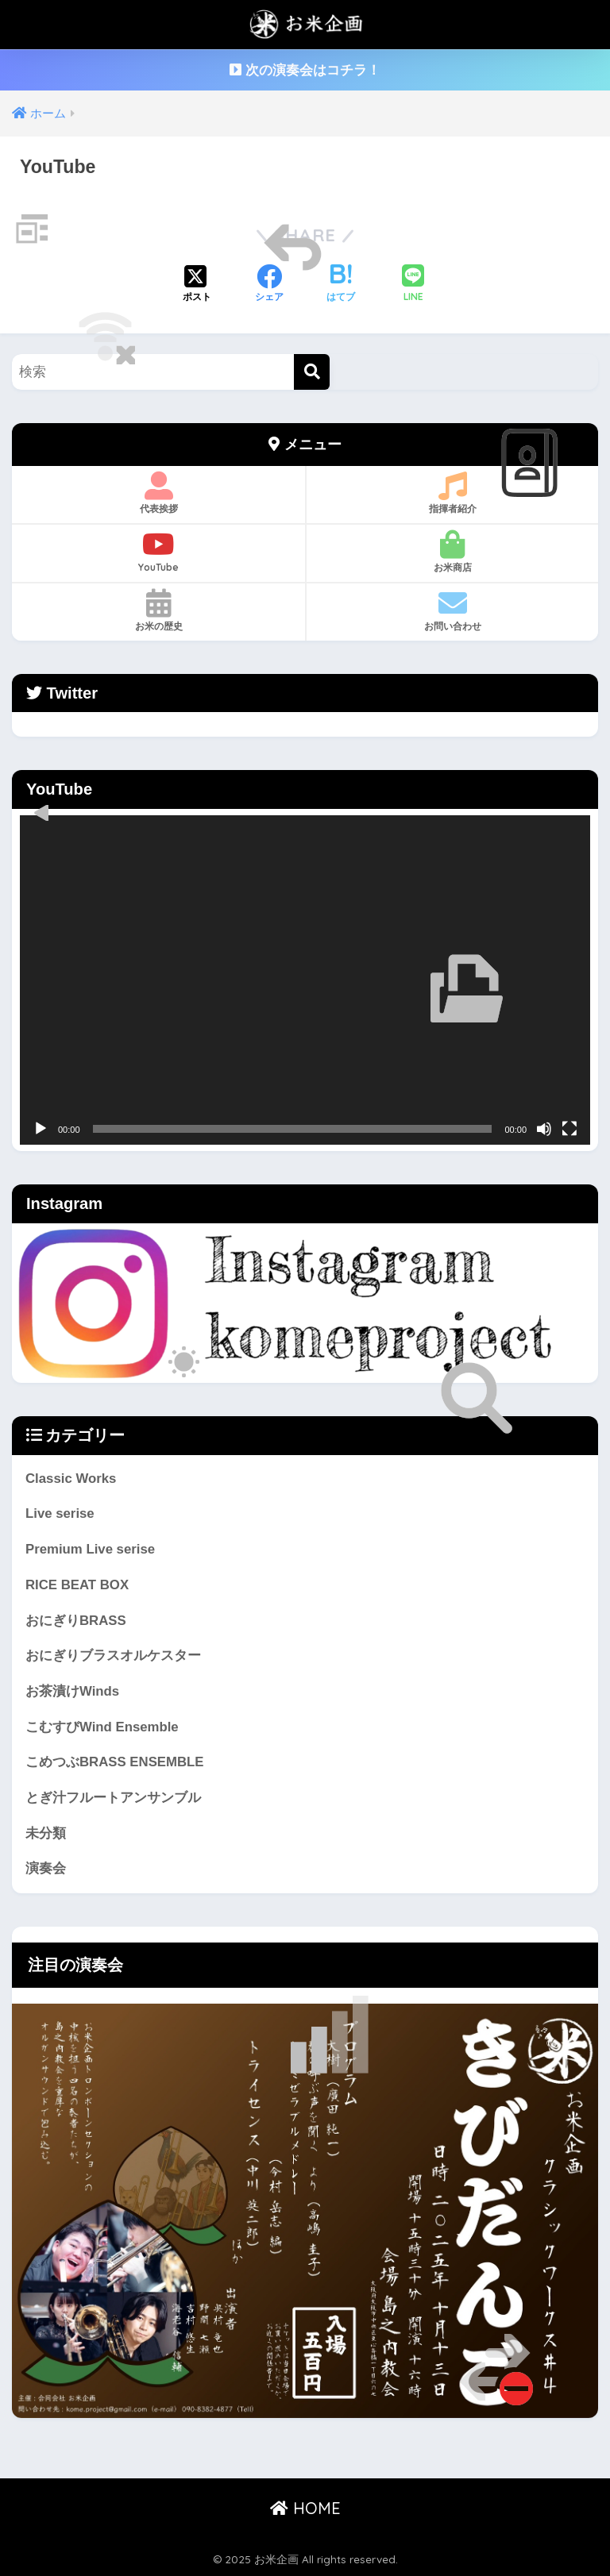 The width and height of the screenshot is (610, 2576). What do you see at coordinates (466, 986) in the screenshot?
I see `open a document from files` at bounding box center [466, 986].